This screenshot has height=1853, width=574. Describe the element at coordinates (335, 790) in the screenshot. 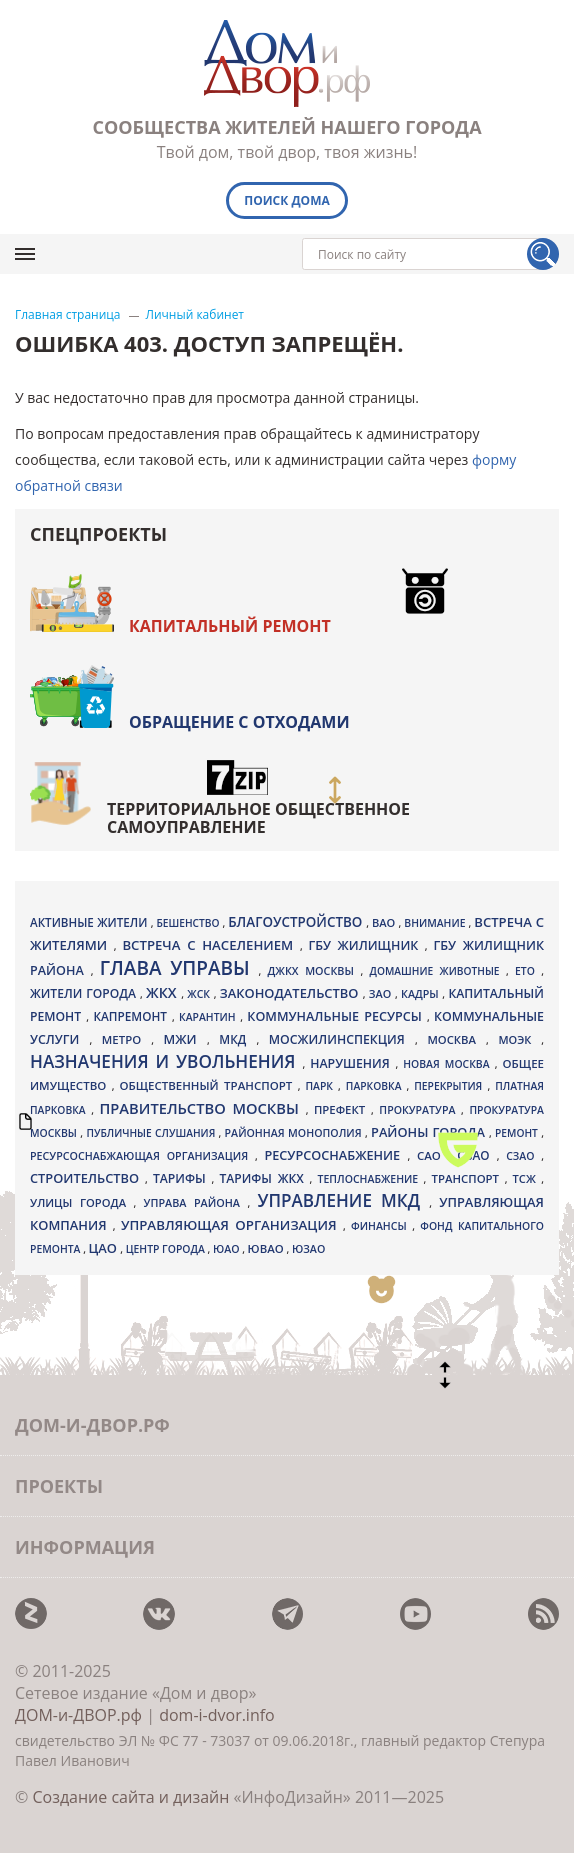

I see `resize element vertically` at that location.